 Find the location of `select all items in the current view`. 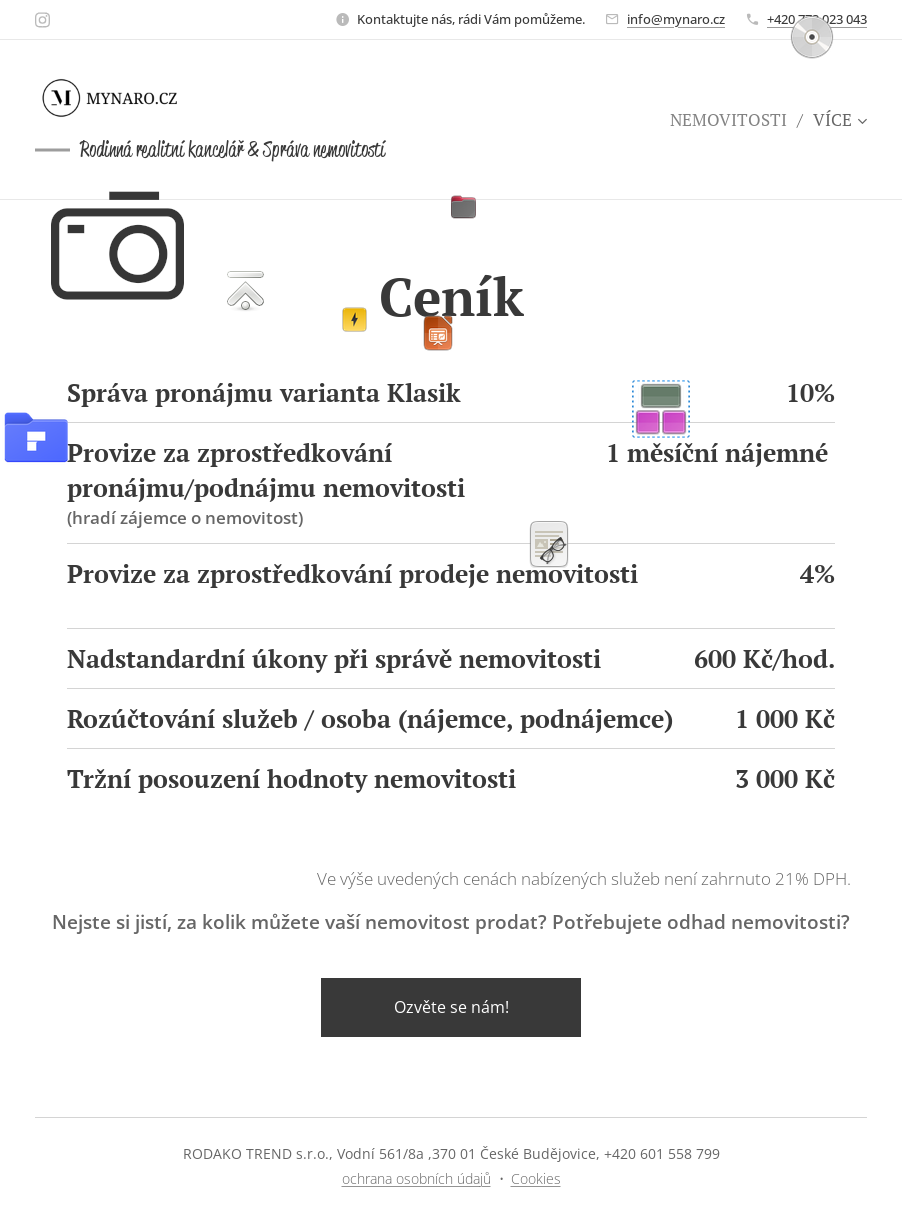

select all items in the current view is located at coordinates (661, 409).